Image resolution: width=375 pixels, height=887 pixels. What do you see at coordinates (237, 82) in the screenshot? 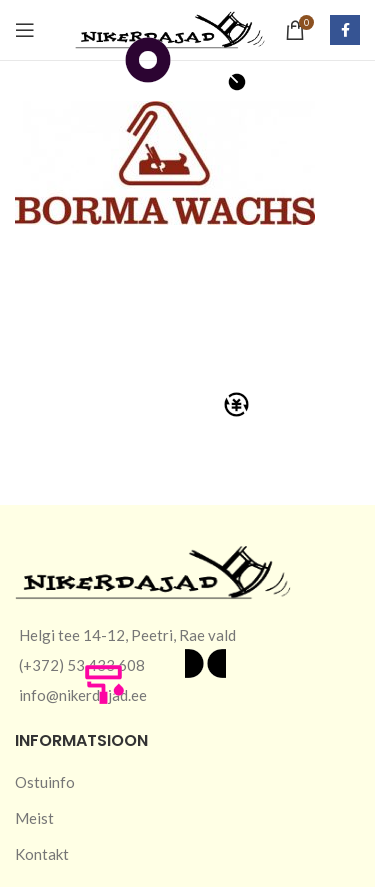
I see `scan a QR code or barcode` at bounding box center [237, 82].